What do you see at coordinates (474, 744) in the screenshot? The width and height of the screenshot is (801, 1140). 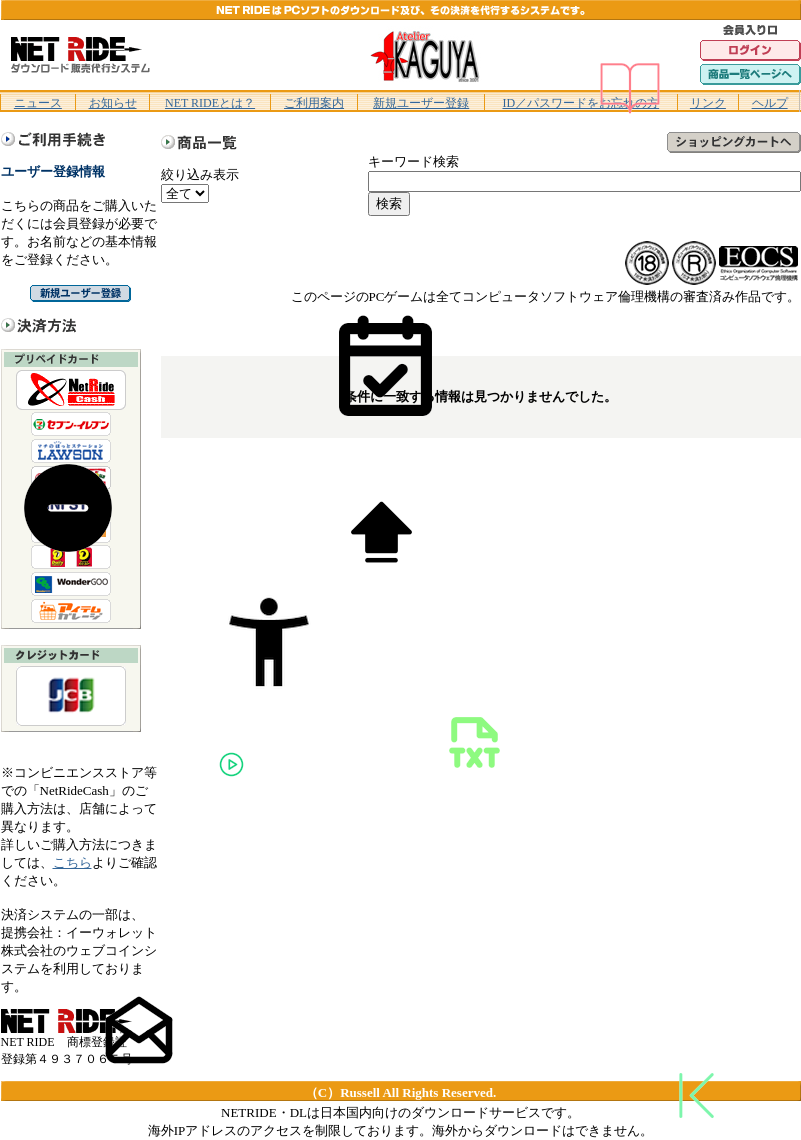 I see `open a text file` at bounding box center [474, 744].